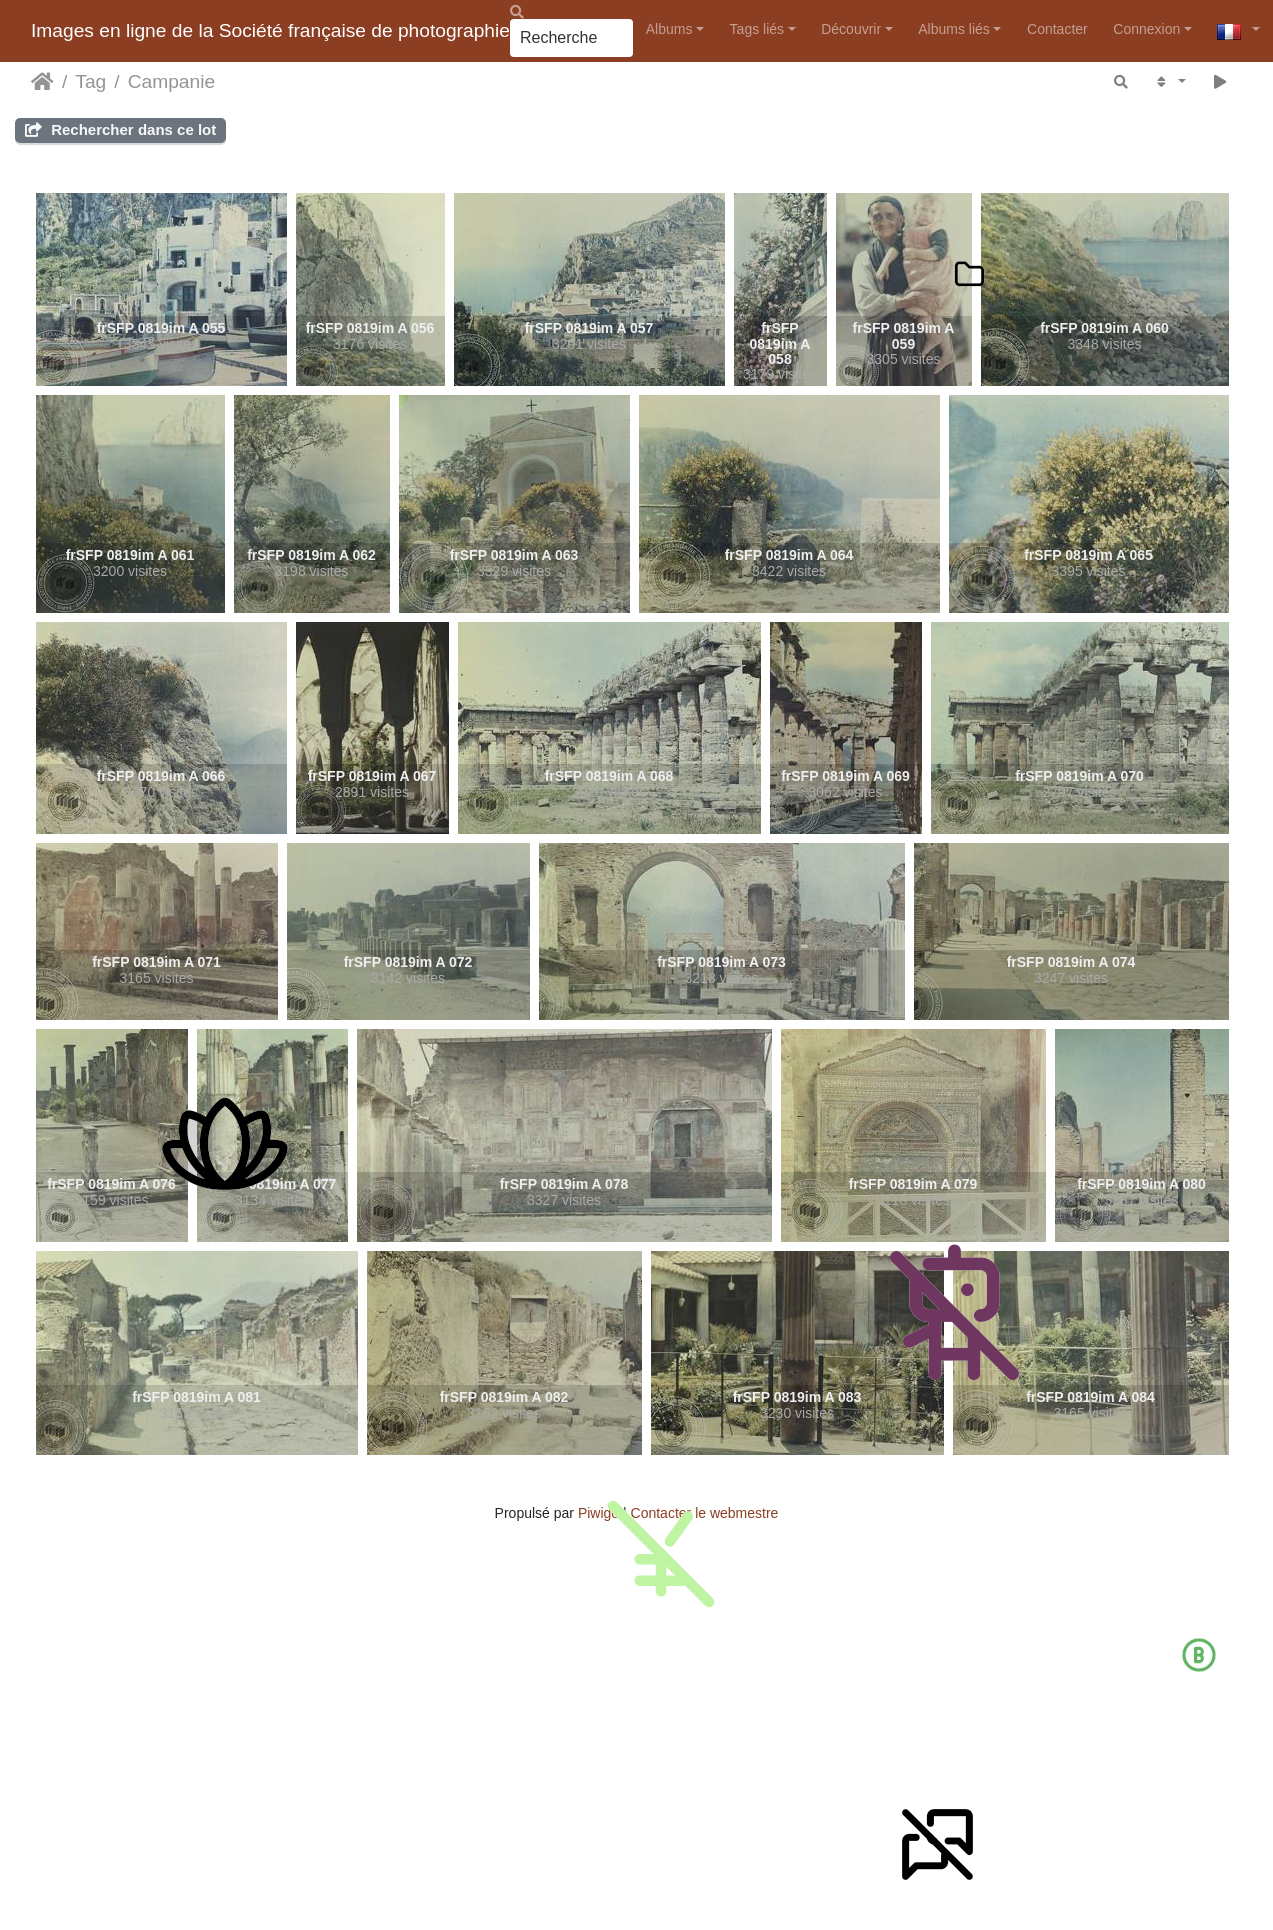 Image resolution: width=1273 pixels, height=1930 pixels. What do you see at coordinates (225, 1148) in the screenshot?
I see `open meditation or mindfulness feature` at bounding box center [225, 1148].